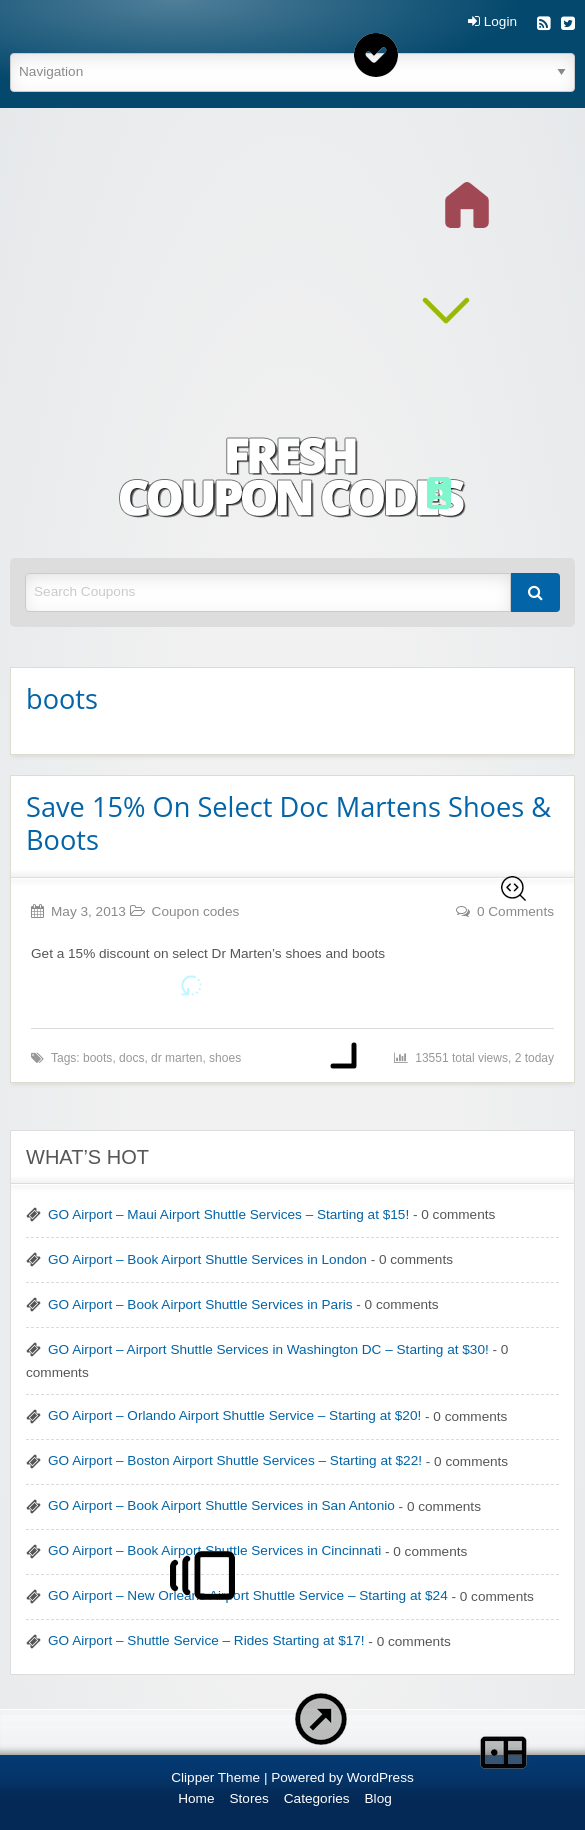 The width and height of the screenshot is (585, 1830). What do you see at coordinates (321, 1719) in the screenshot?
I see `open link in new tab or window` at bounding box center [321, 1719].